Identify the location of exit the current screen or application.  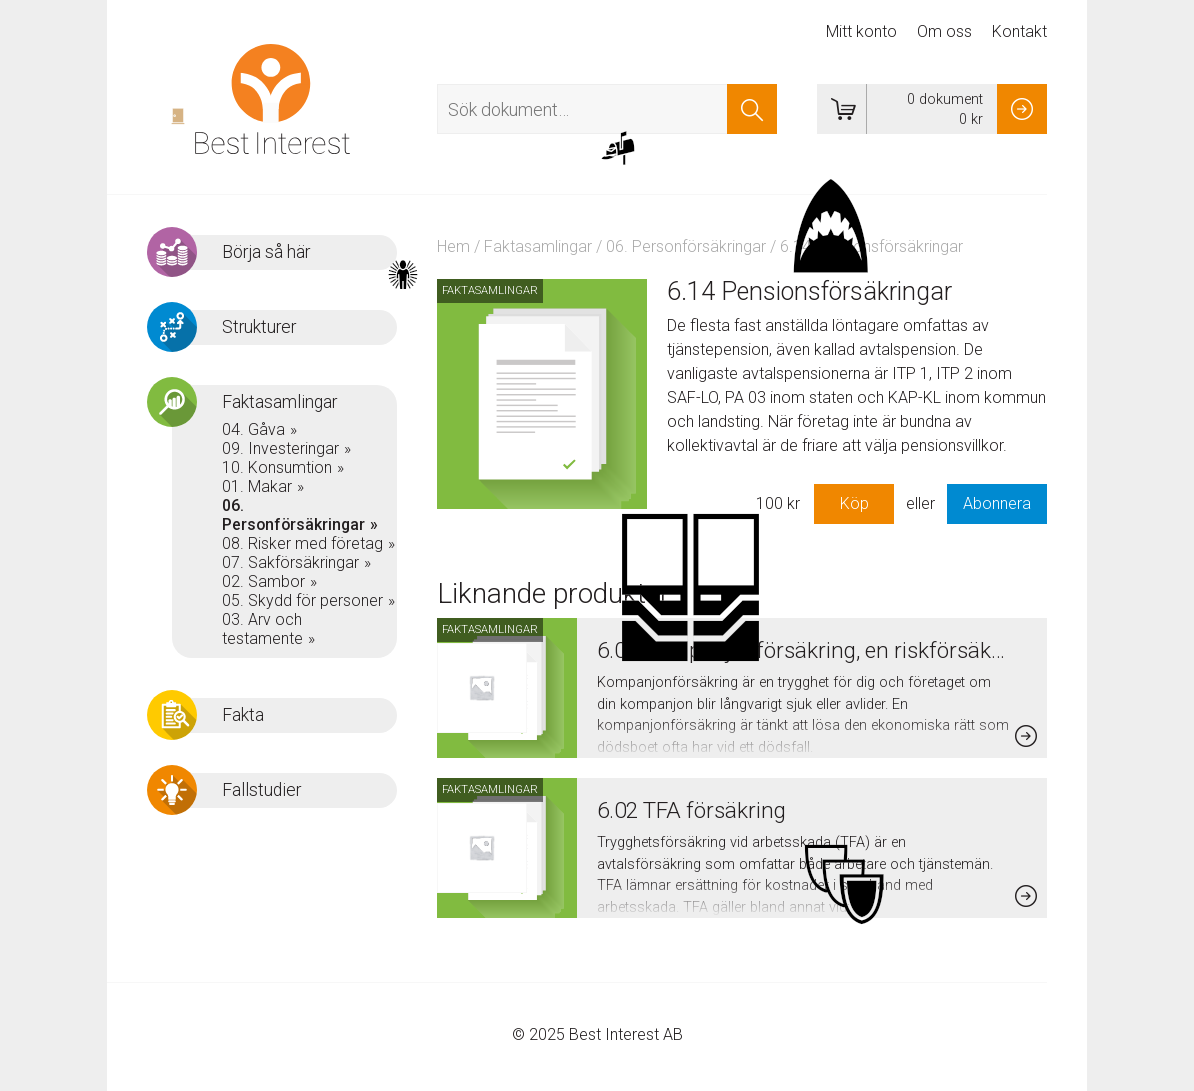
(178, 116).